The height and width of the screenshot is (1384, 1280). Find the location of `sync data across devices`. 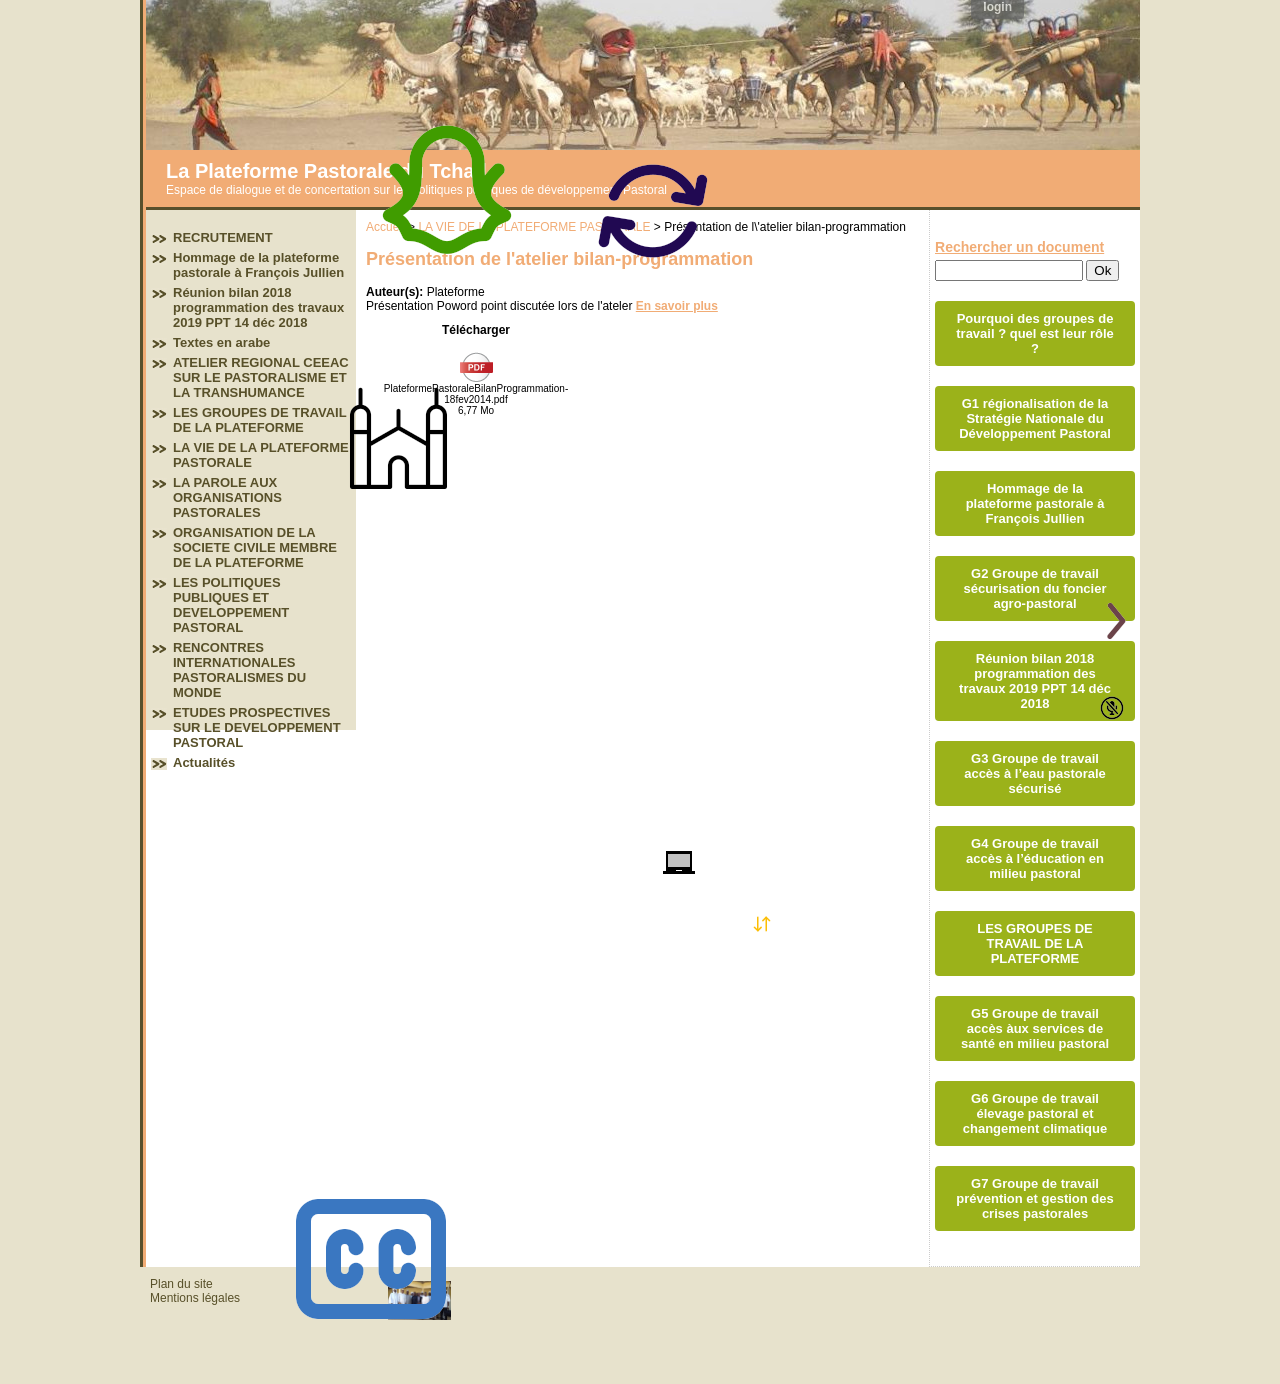

sync data across devices is located at coordinates (653, 211).